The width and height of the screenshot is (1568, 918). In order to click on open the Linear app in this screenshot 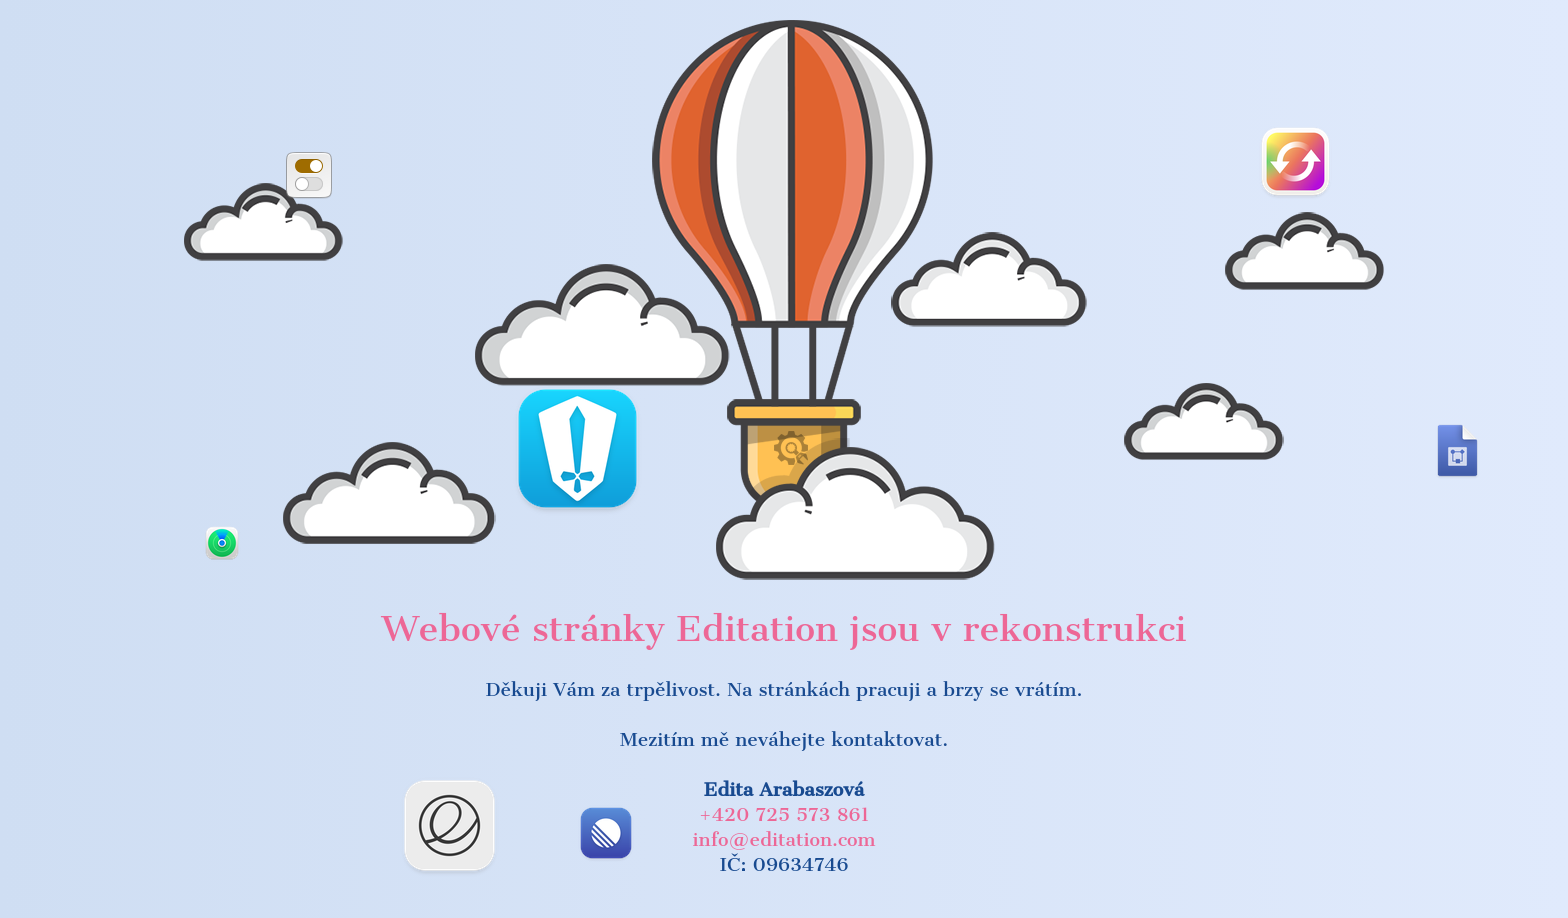, I will do `click(606, 833)`.